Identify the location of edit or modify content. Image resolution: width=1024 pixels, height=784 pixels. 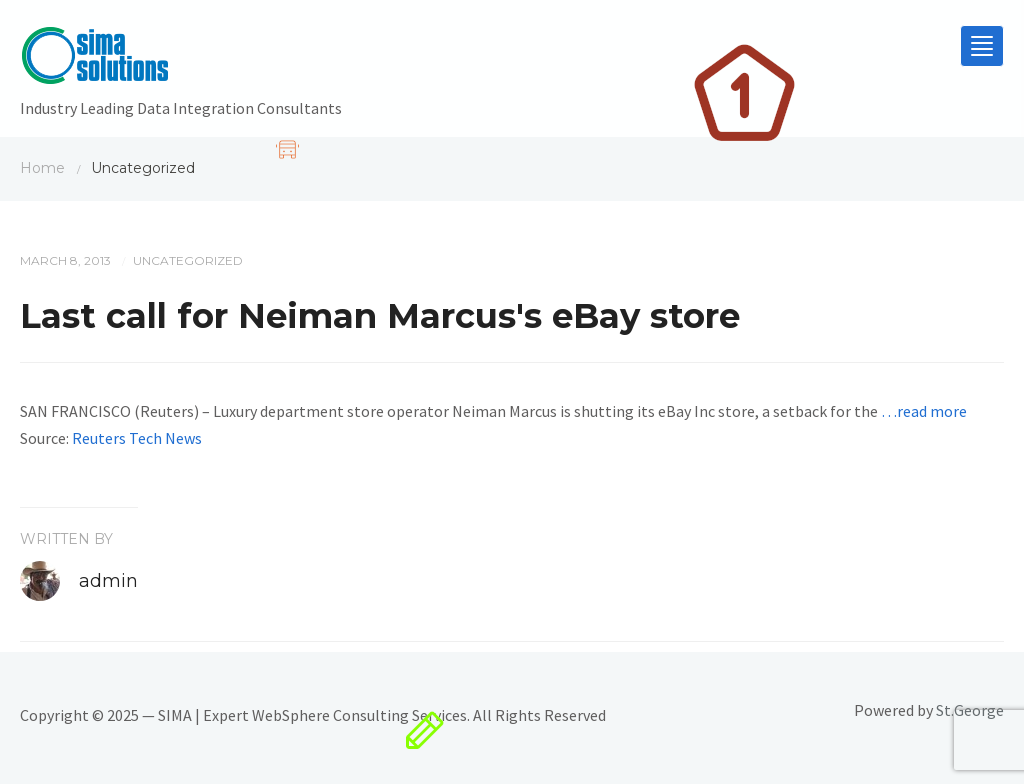
(424, 731).